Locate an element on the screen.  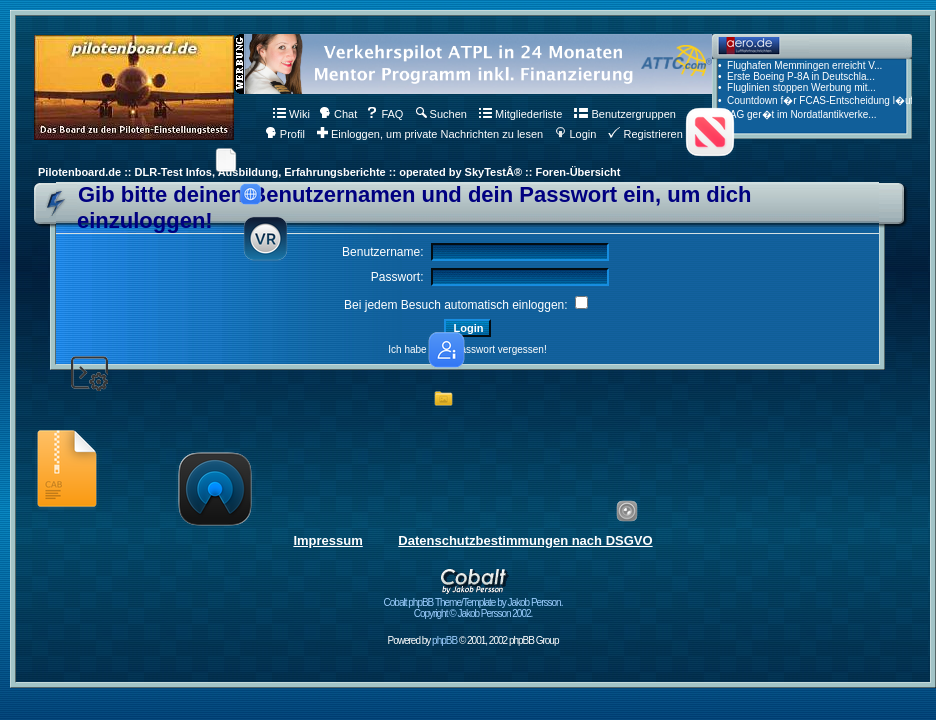
a compressed cabinet (.cab) archive file is located at coordinates (67, 470).